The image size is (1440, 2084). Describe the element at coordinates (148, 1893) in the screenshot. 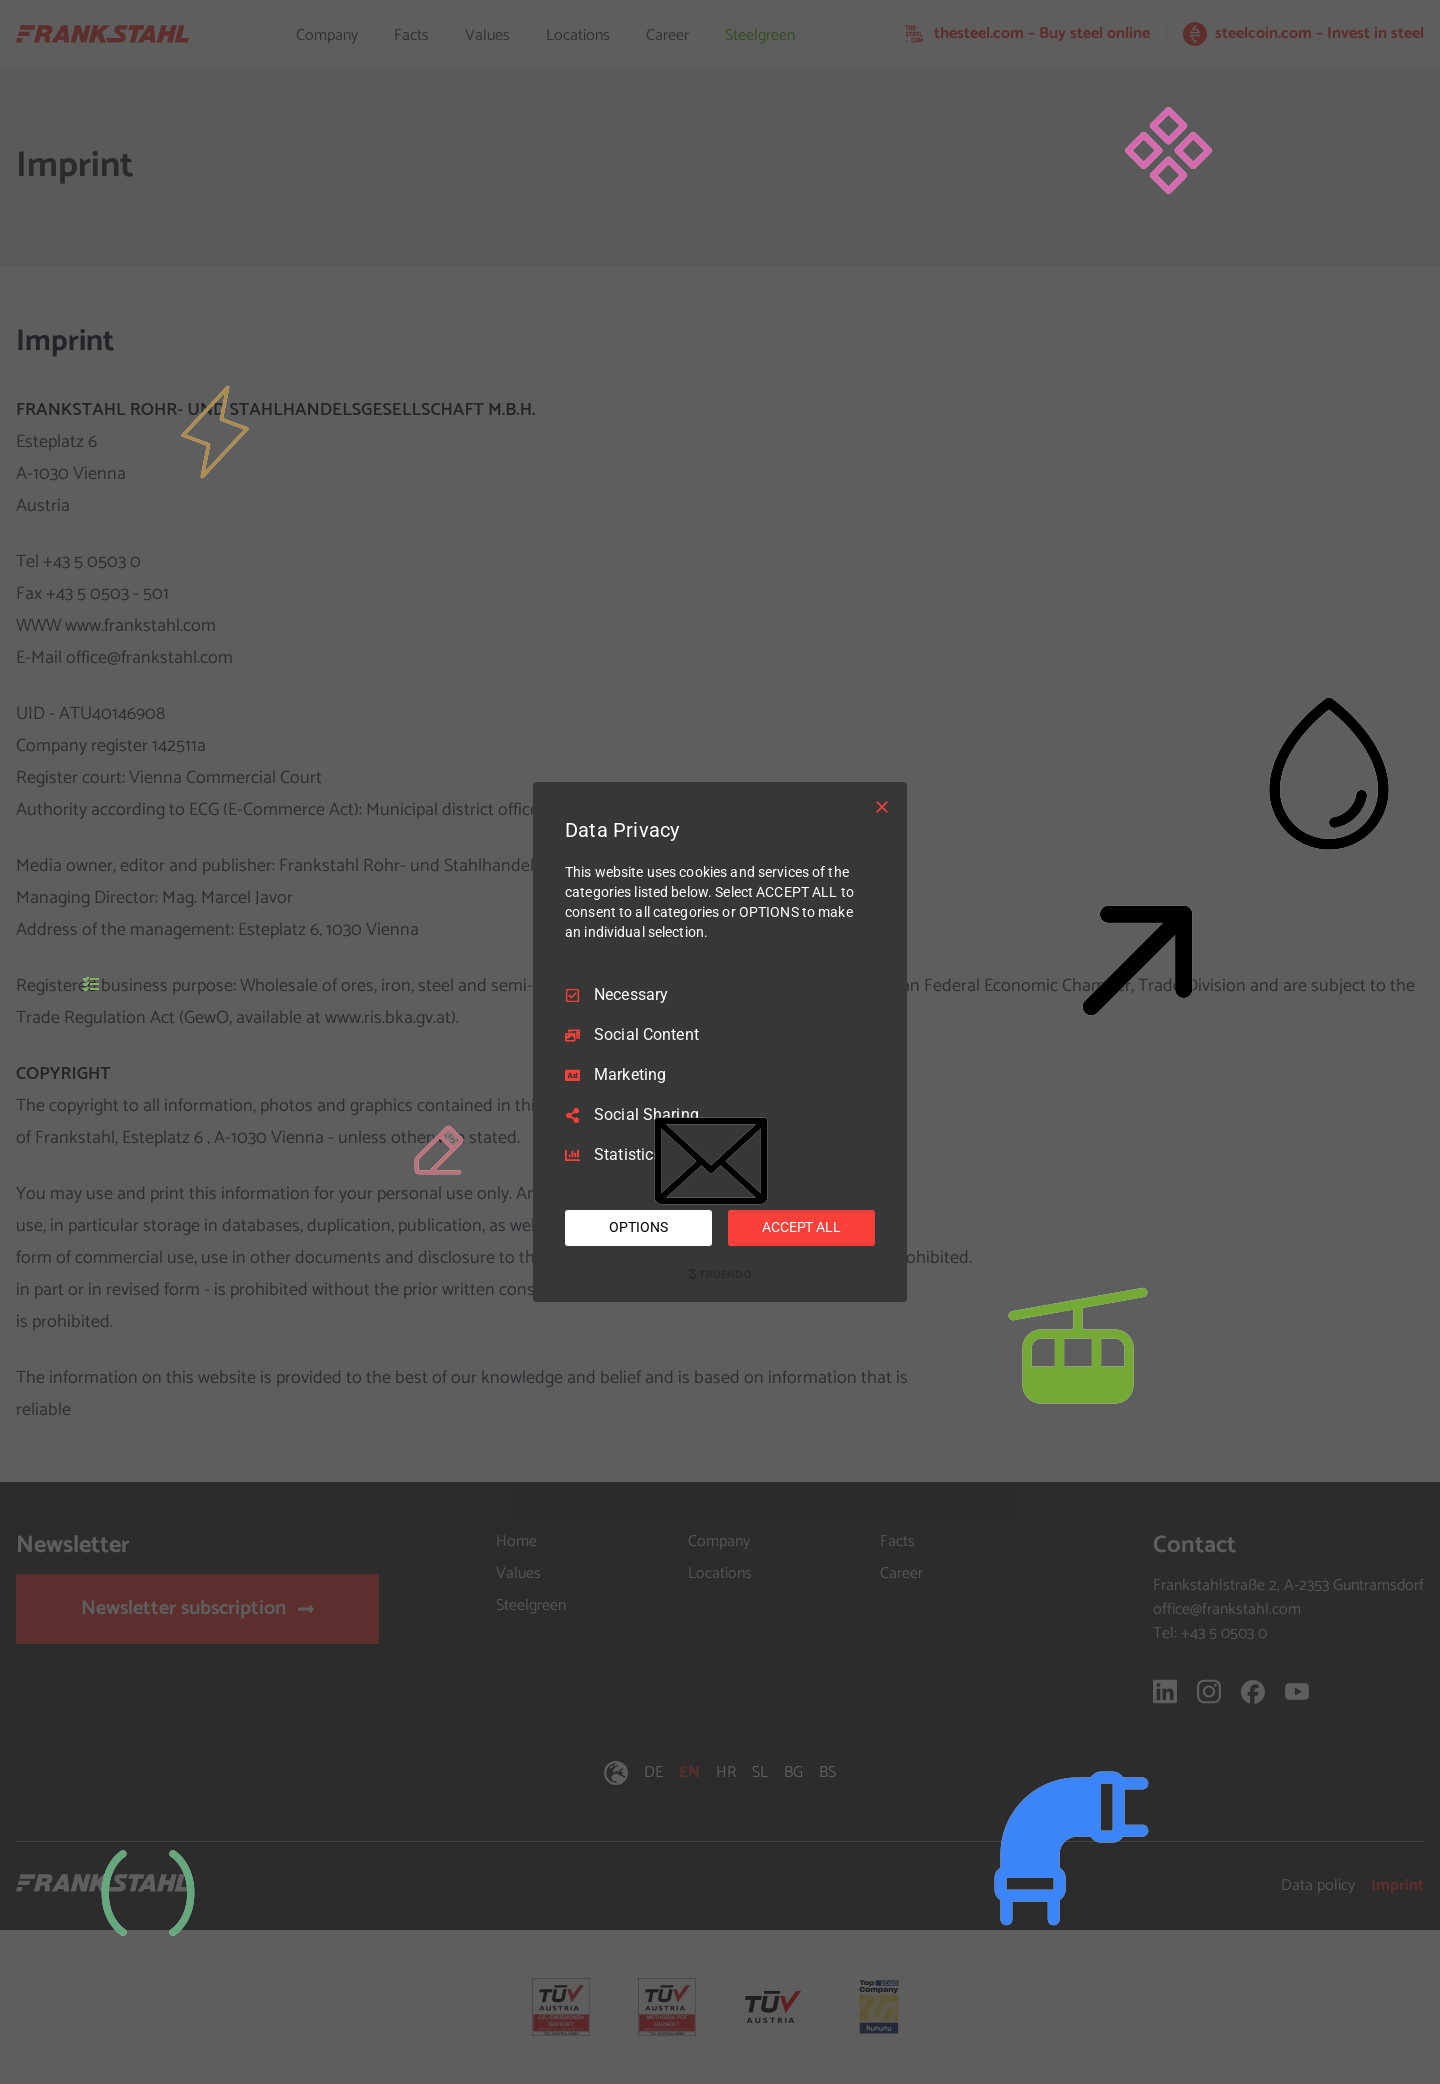

I see `insert parentheses or grouping brackets` at that location.